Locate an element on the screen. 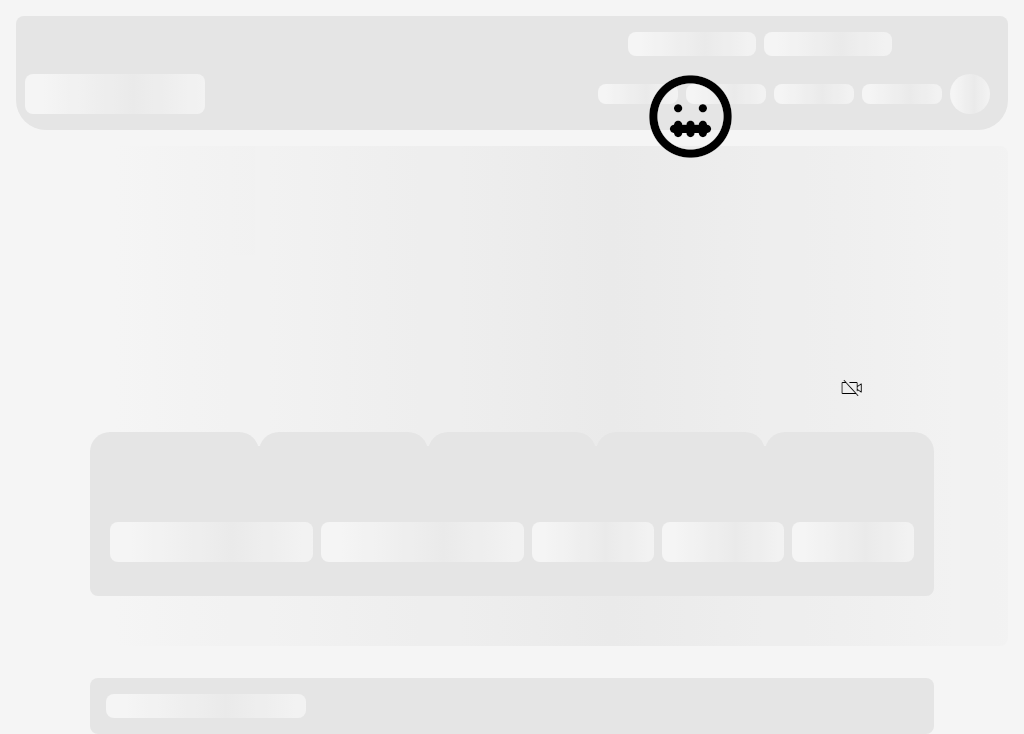 This screenshot has height=734, width=1024. indicates a muted or silenced notification state is located at coordinates (690, 116).